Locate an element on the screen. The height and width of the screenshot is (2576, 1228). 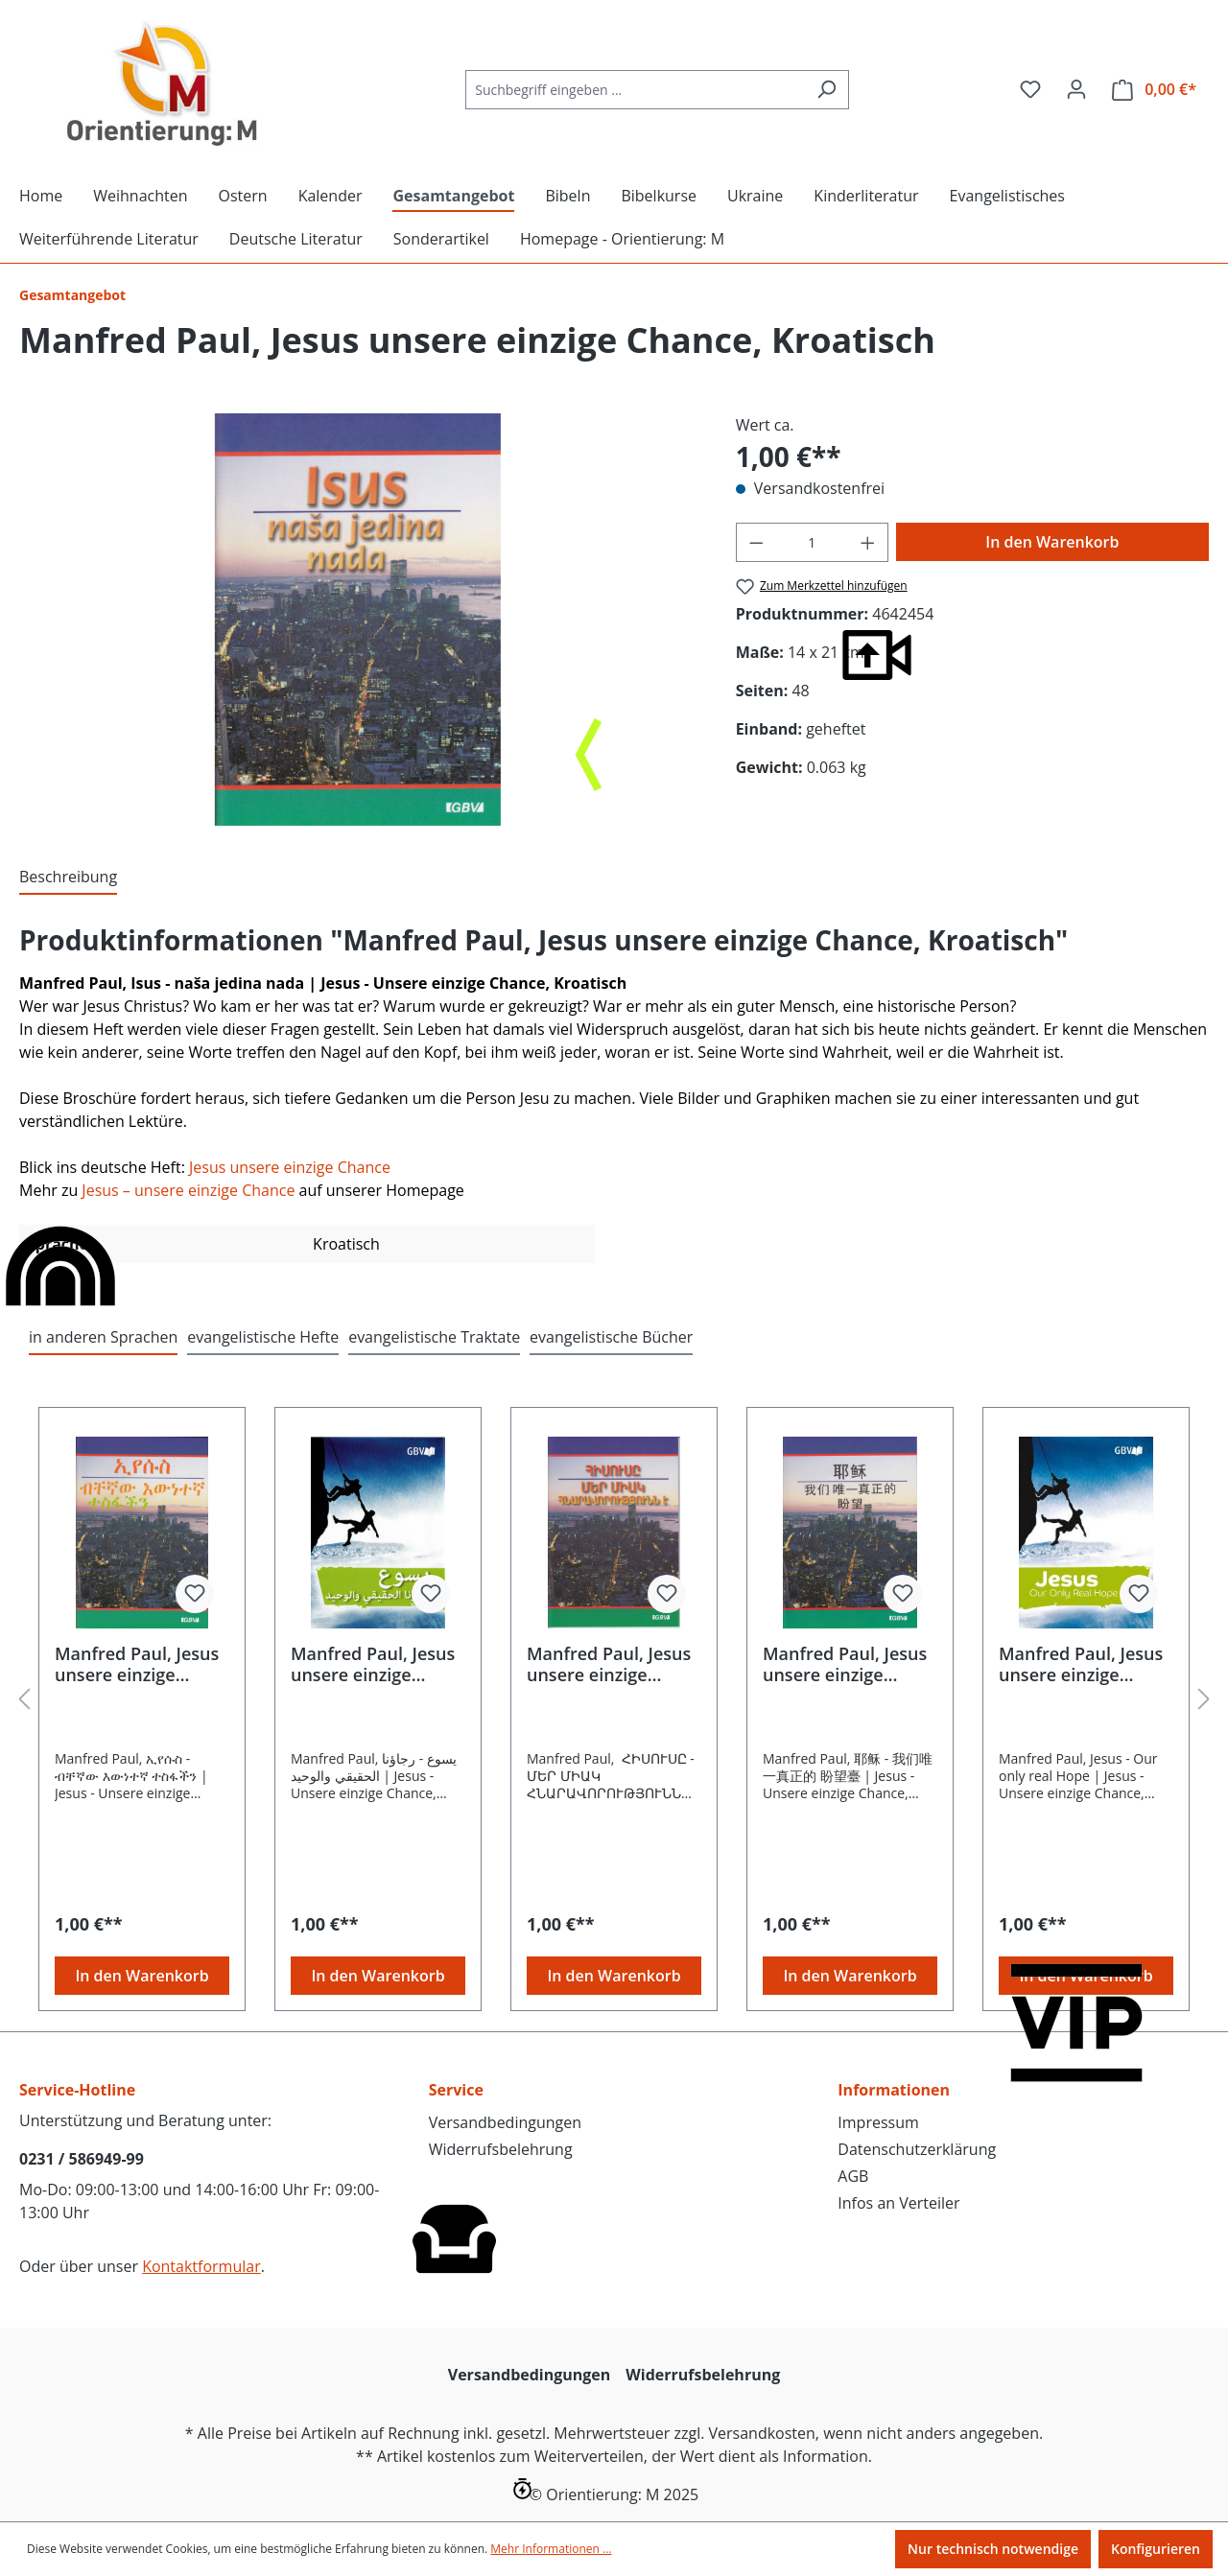
set a quick timer or speed countdown is located at coordinates (522, 2489).